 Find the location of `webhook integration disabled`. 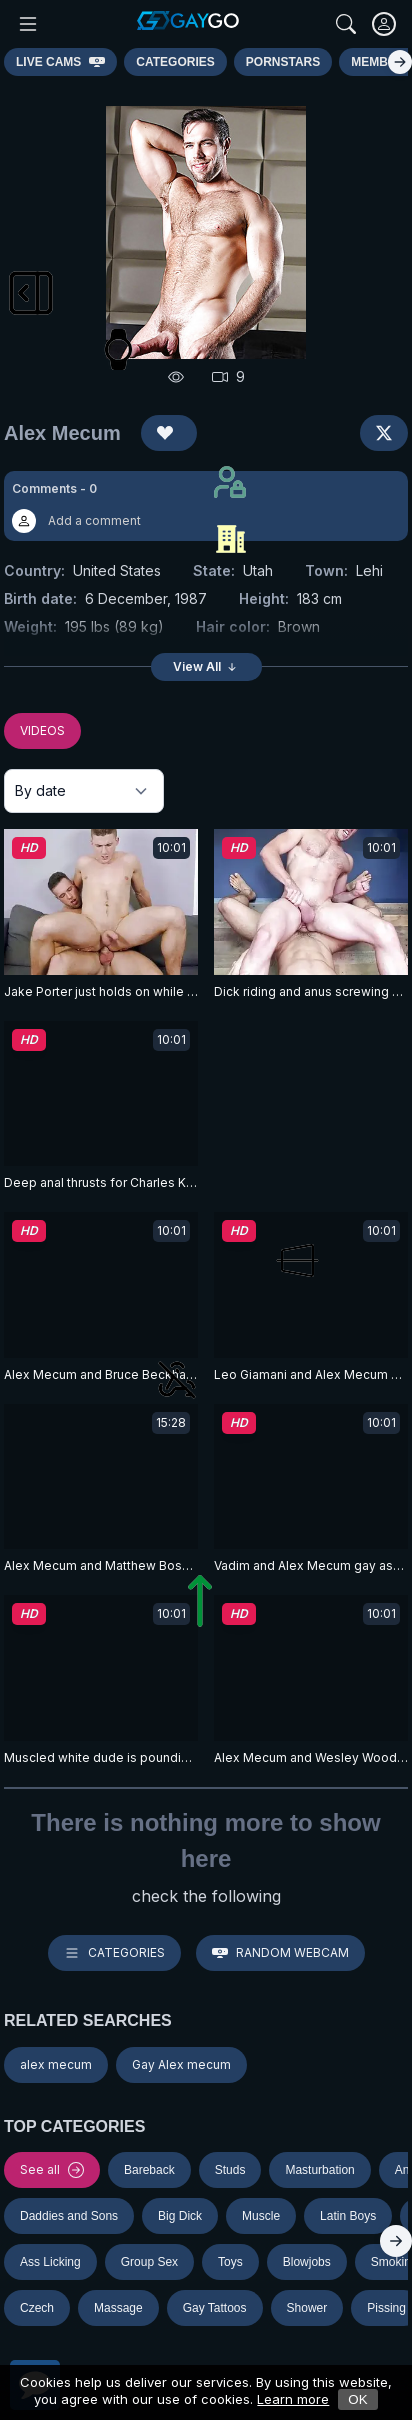

webhook integration disabled is located at coordinates (177, 1380).